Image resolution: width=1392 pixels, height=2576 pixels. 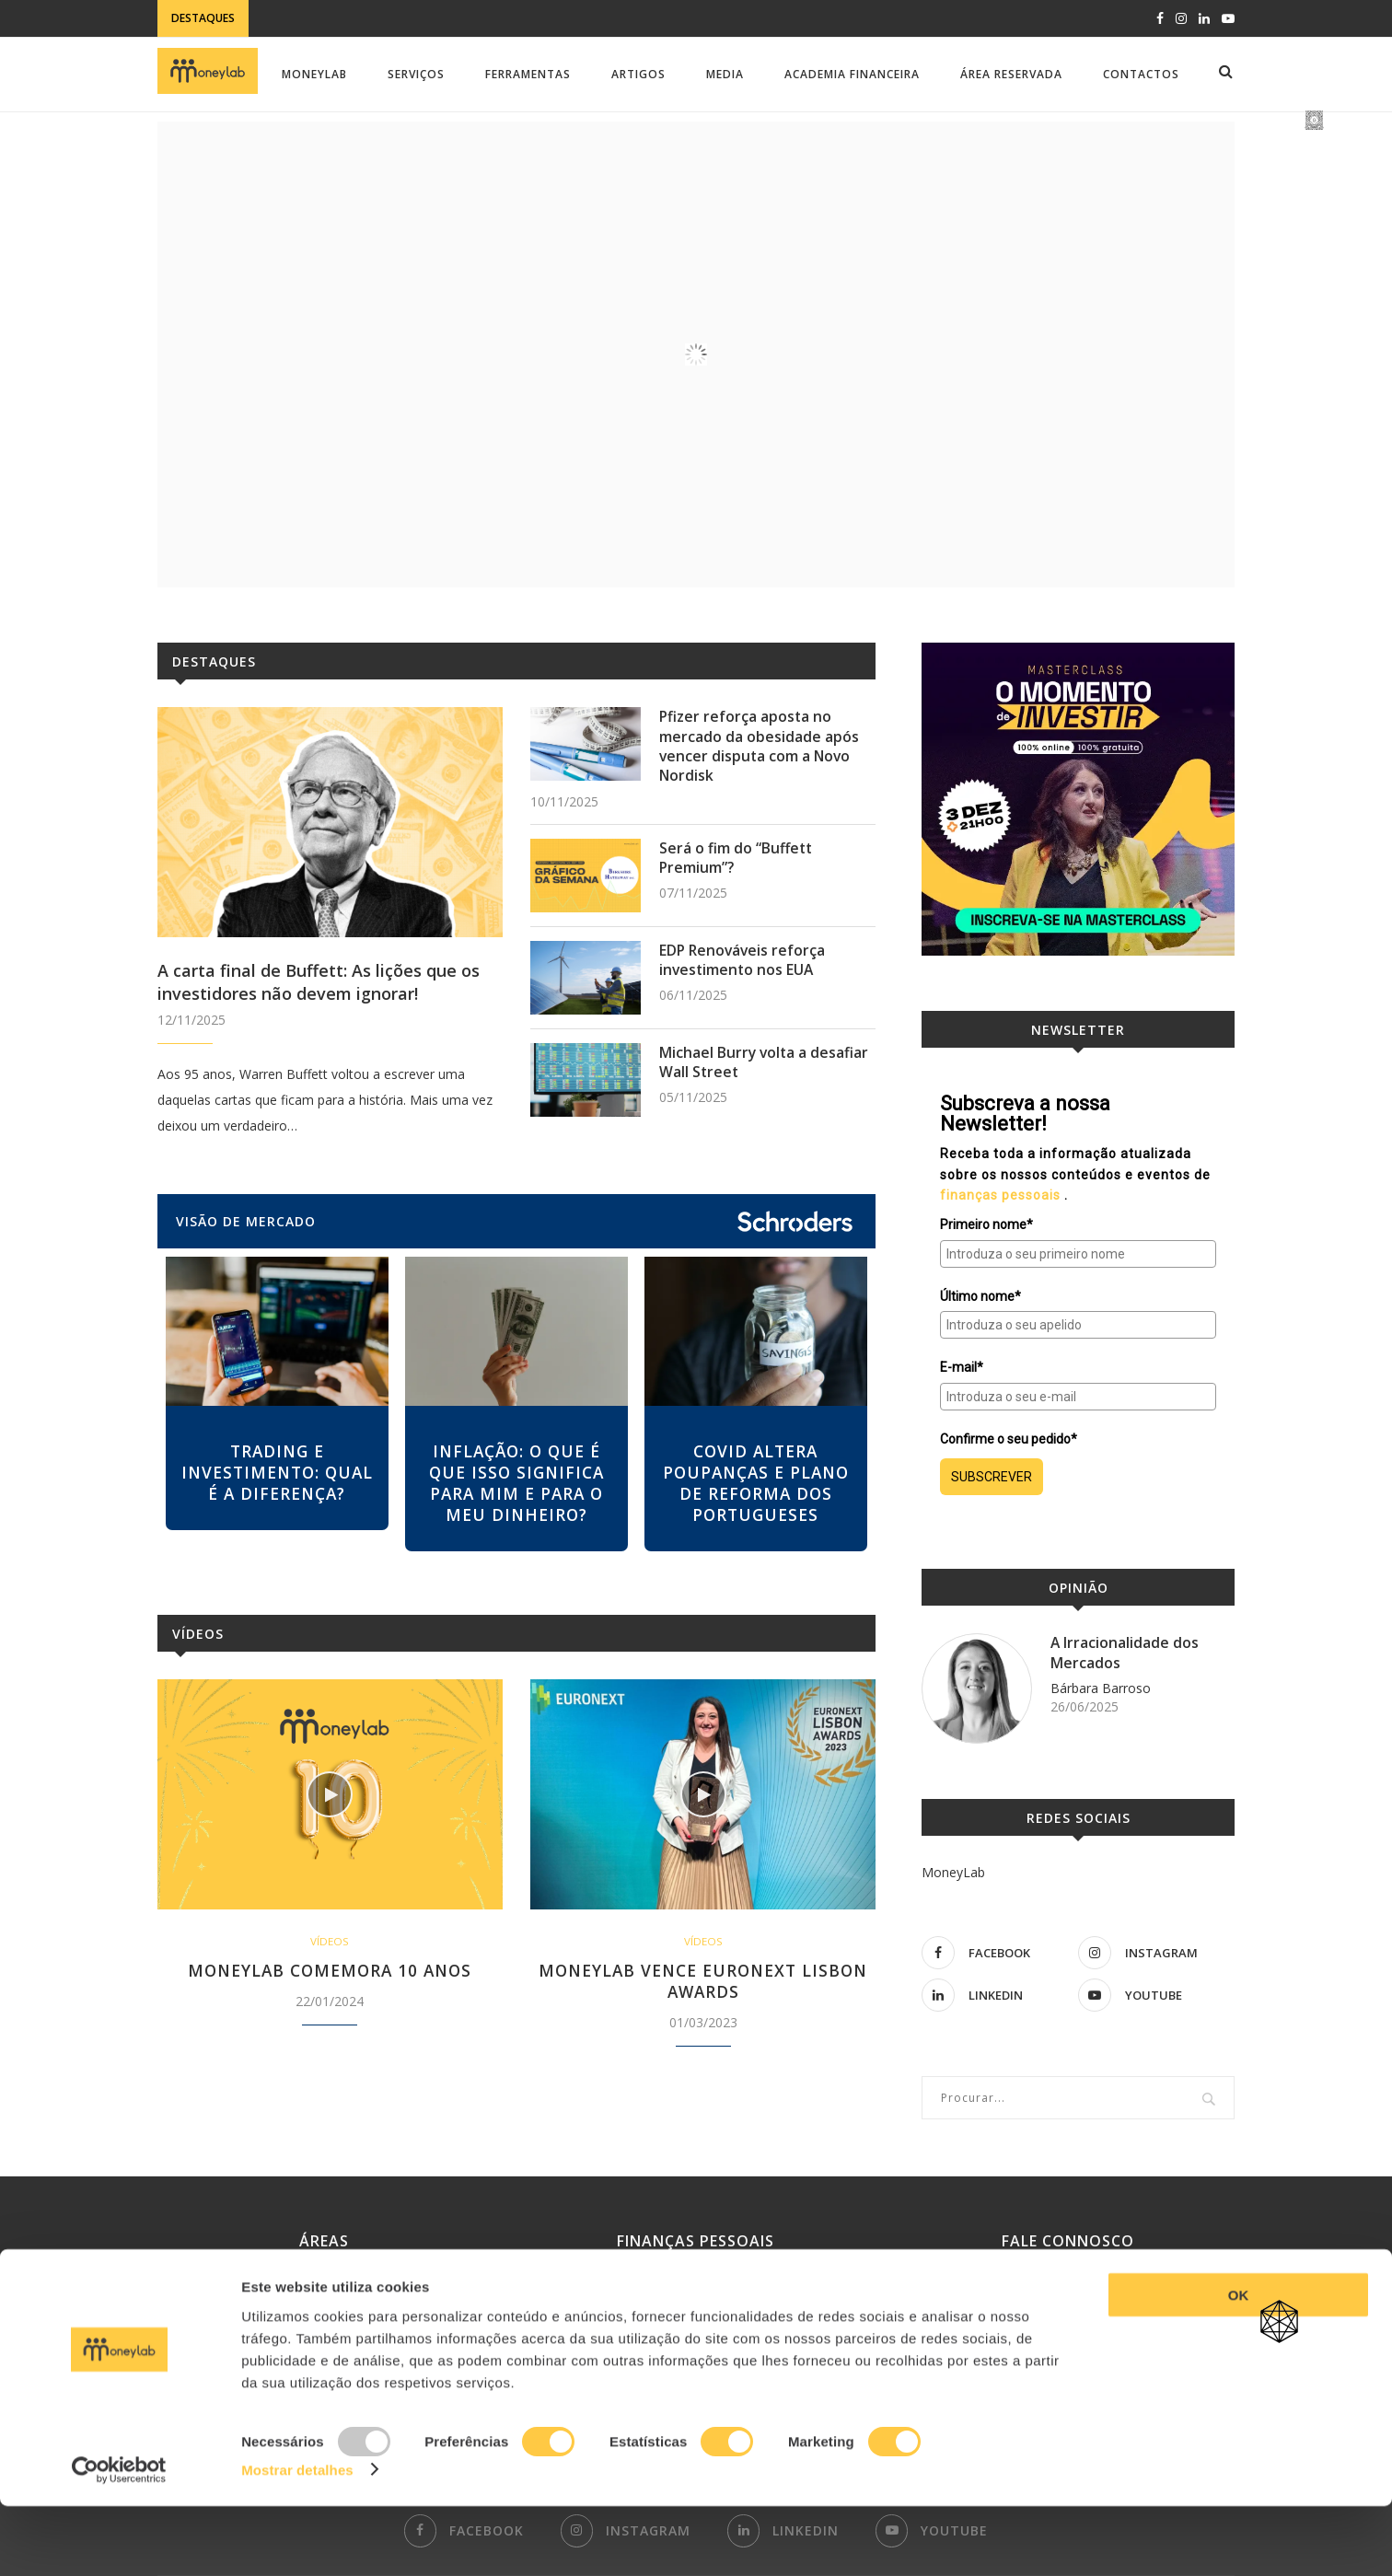 I want to click on open the gutenberg block editor, so click(x=1314, y=120).